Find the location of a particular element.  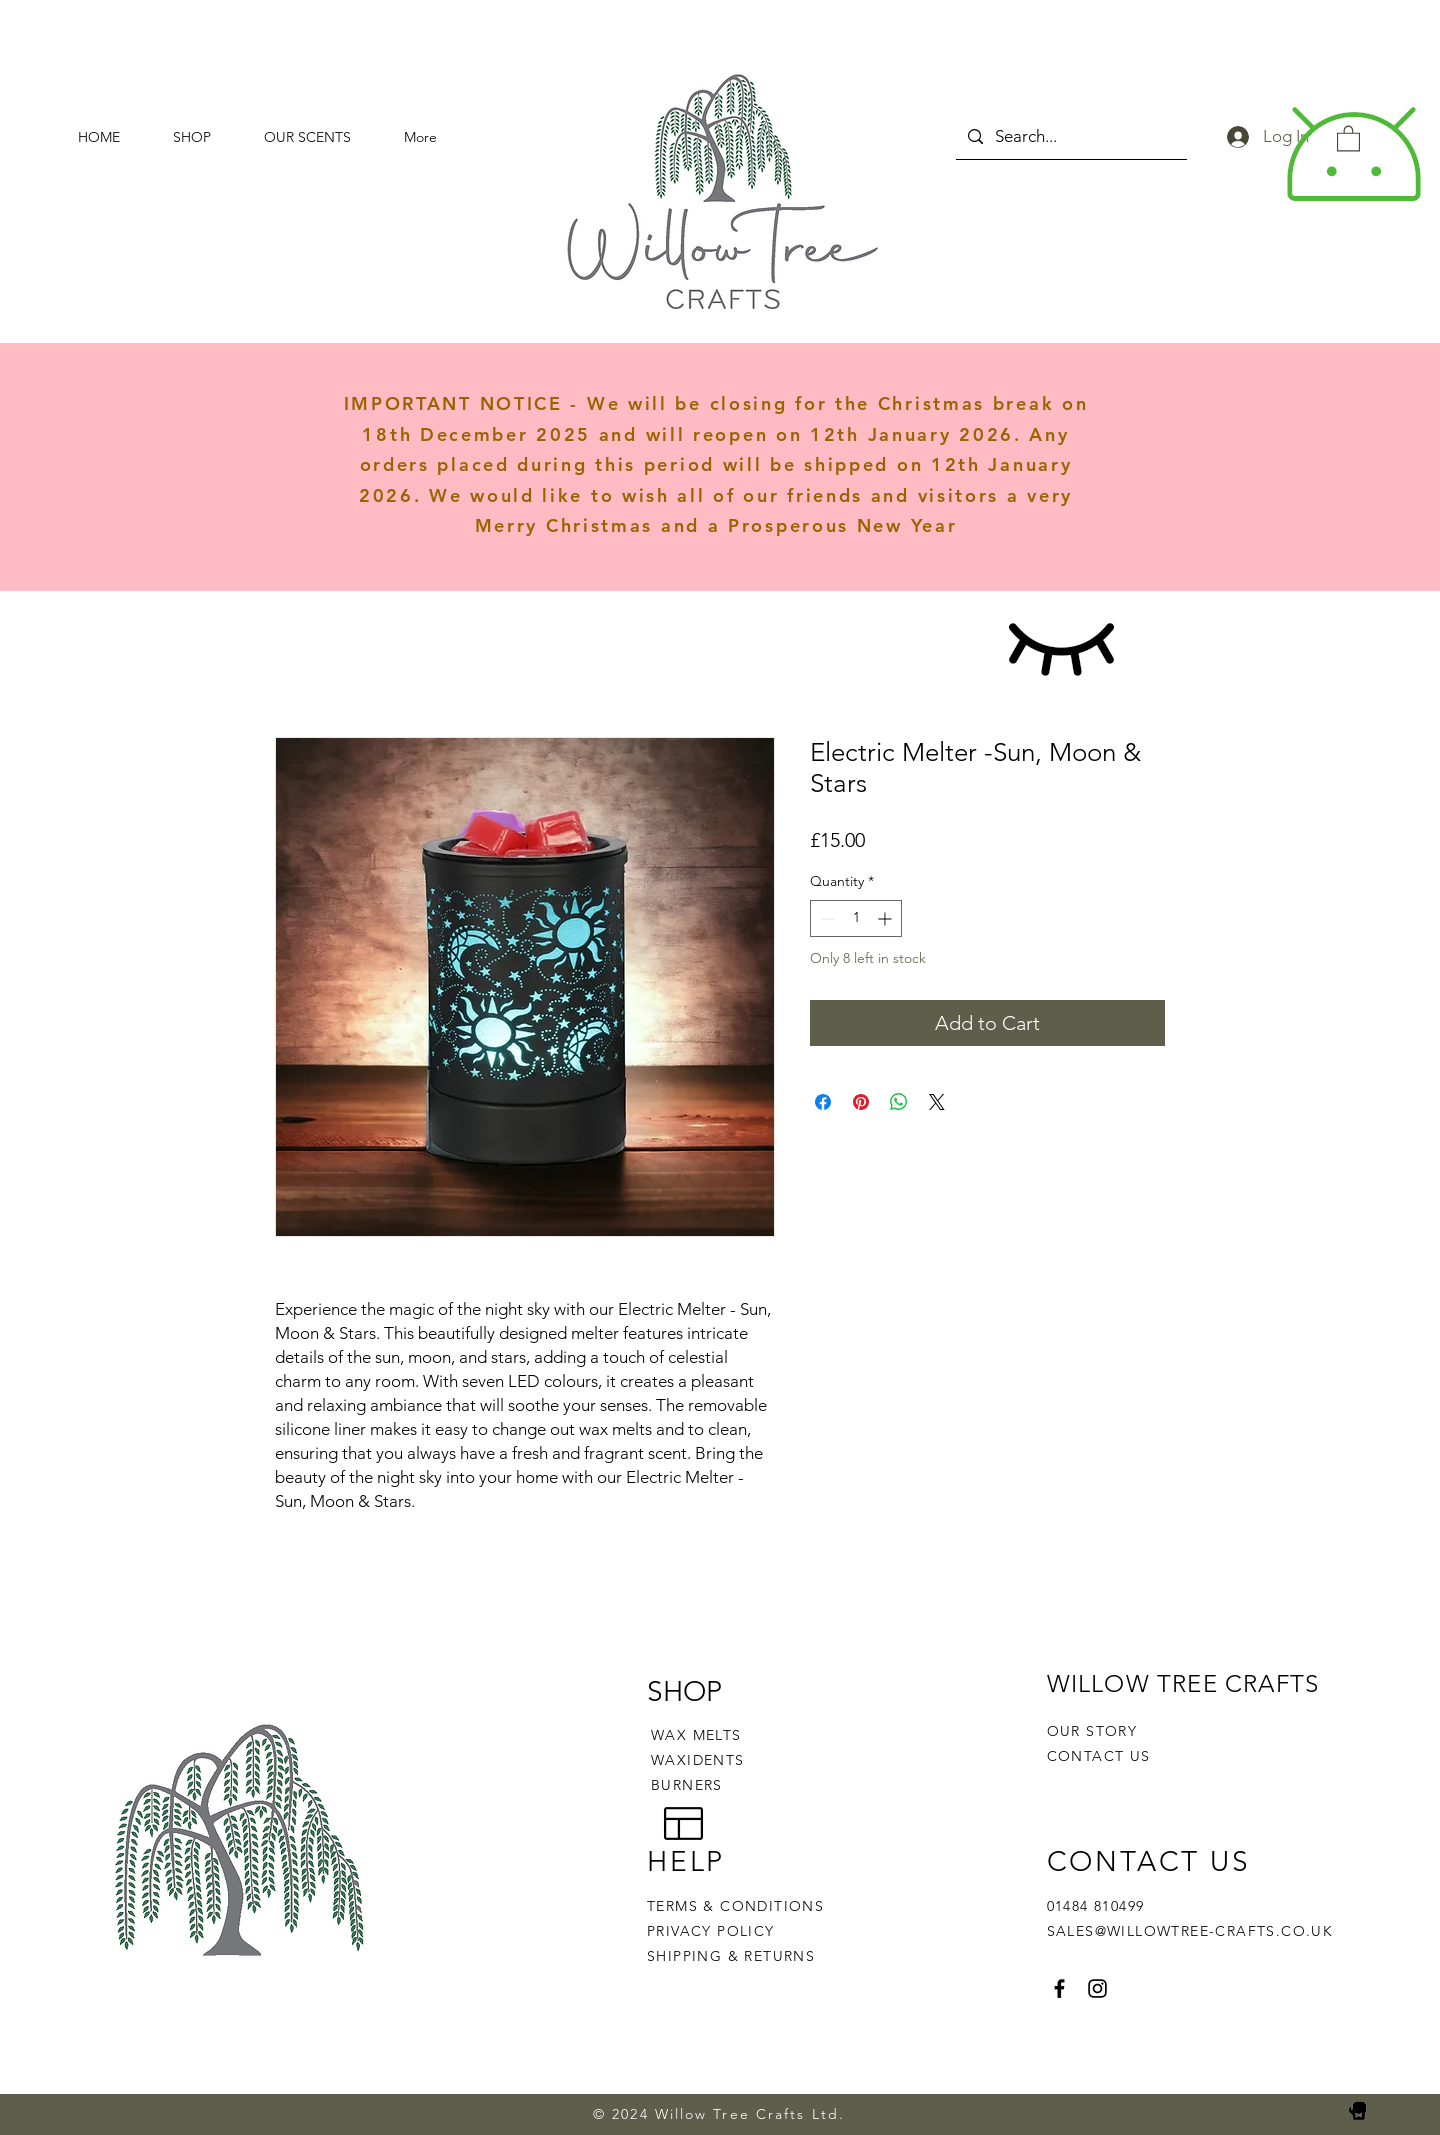

change page layout options is located at coordinates (683, 1823).